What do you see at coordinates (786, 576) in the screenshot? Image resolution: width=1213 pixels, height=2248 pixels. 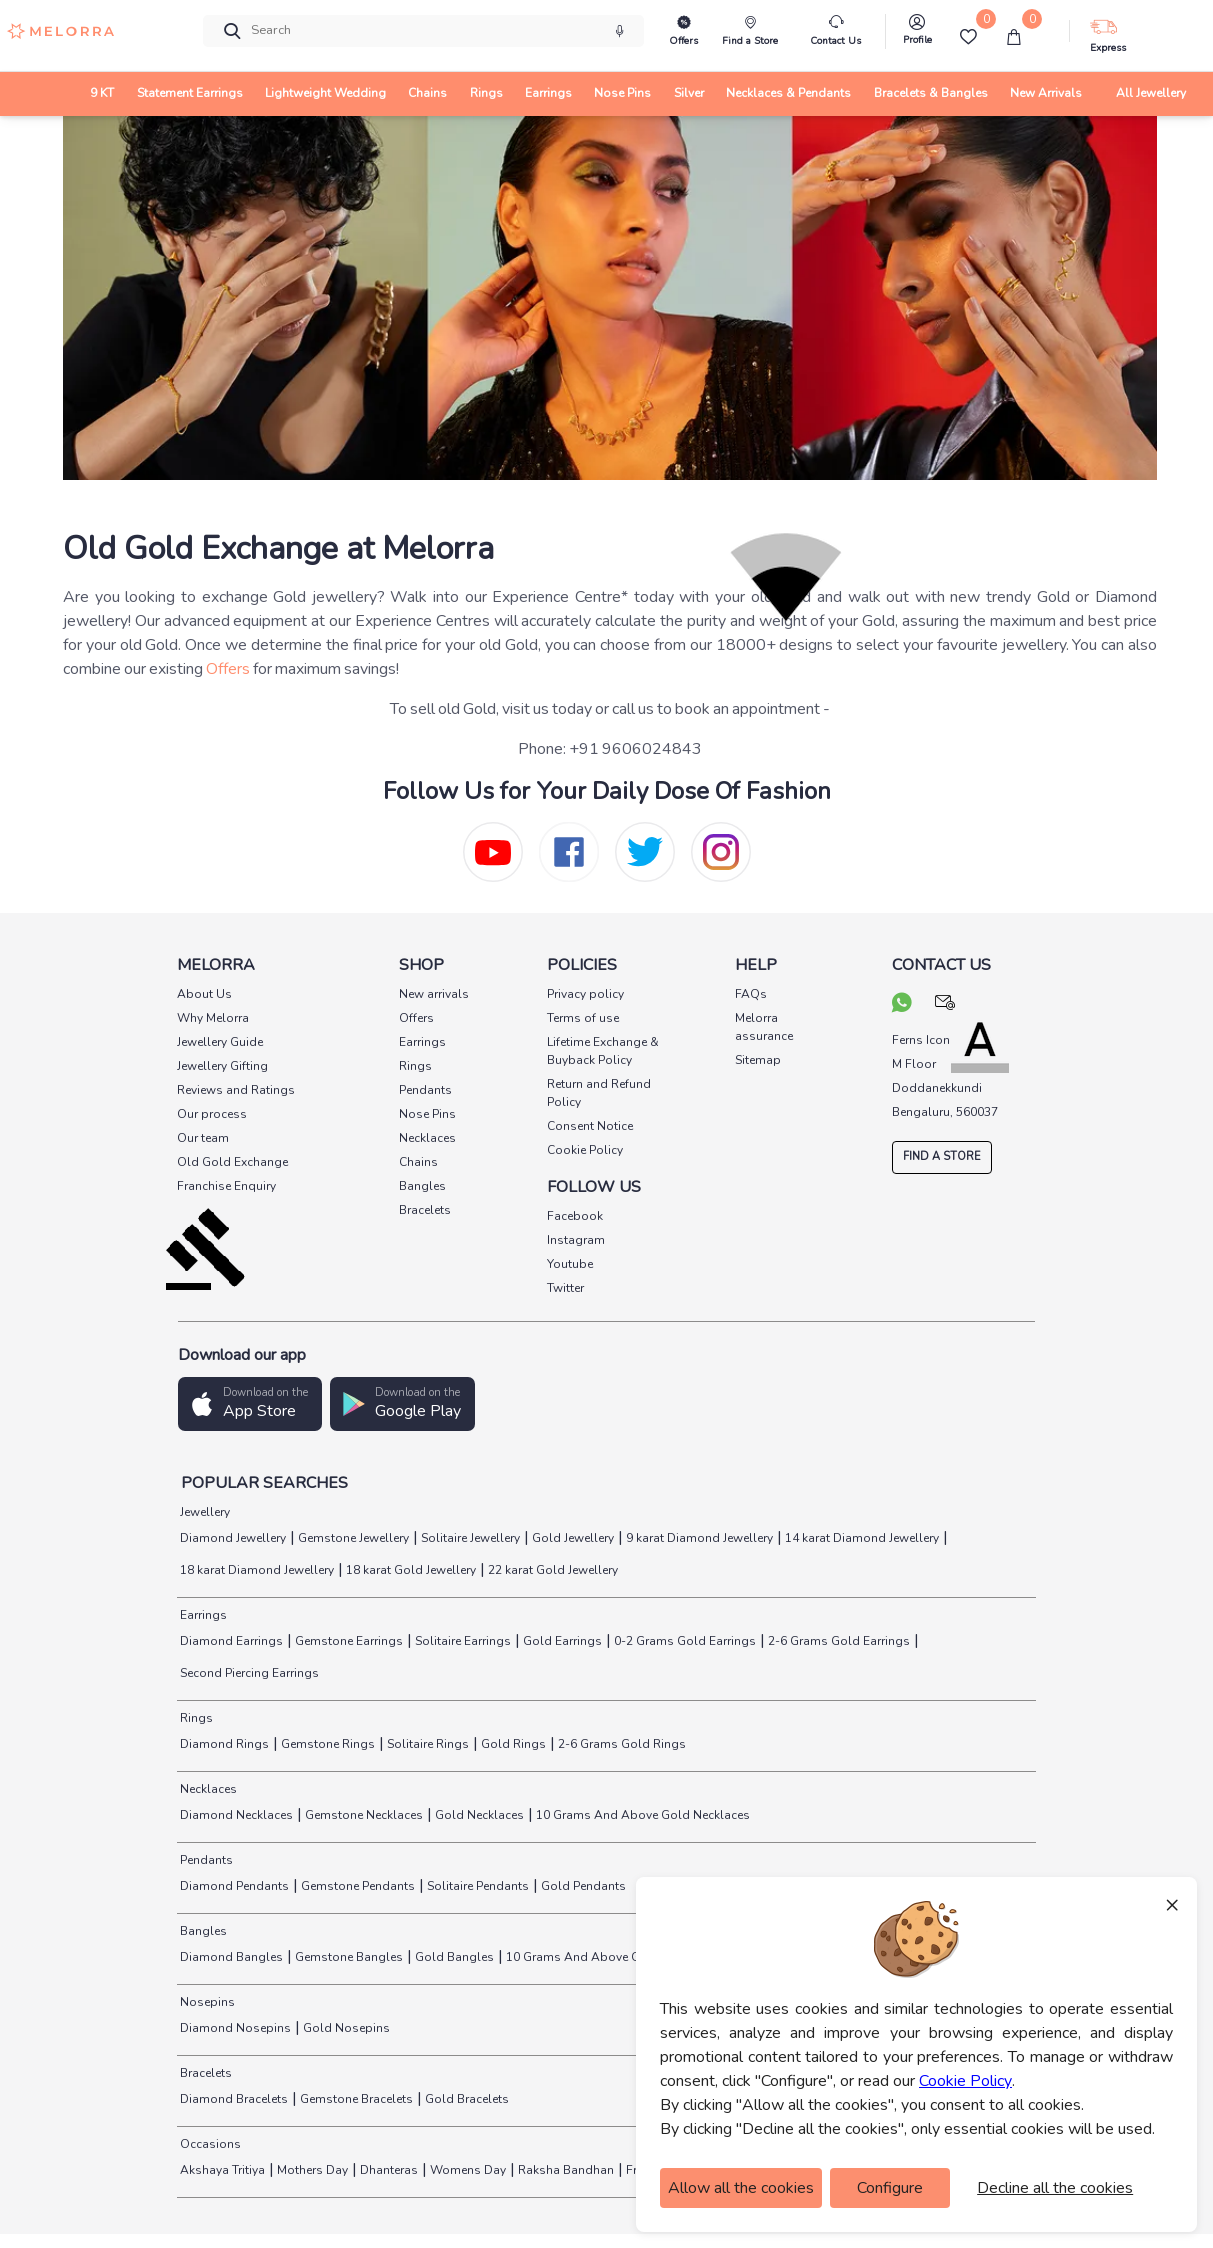 I see `indicates weak wifi signal strength` at bounding box center [786, 576].